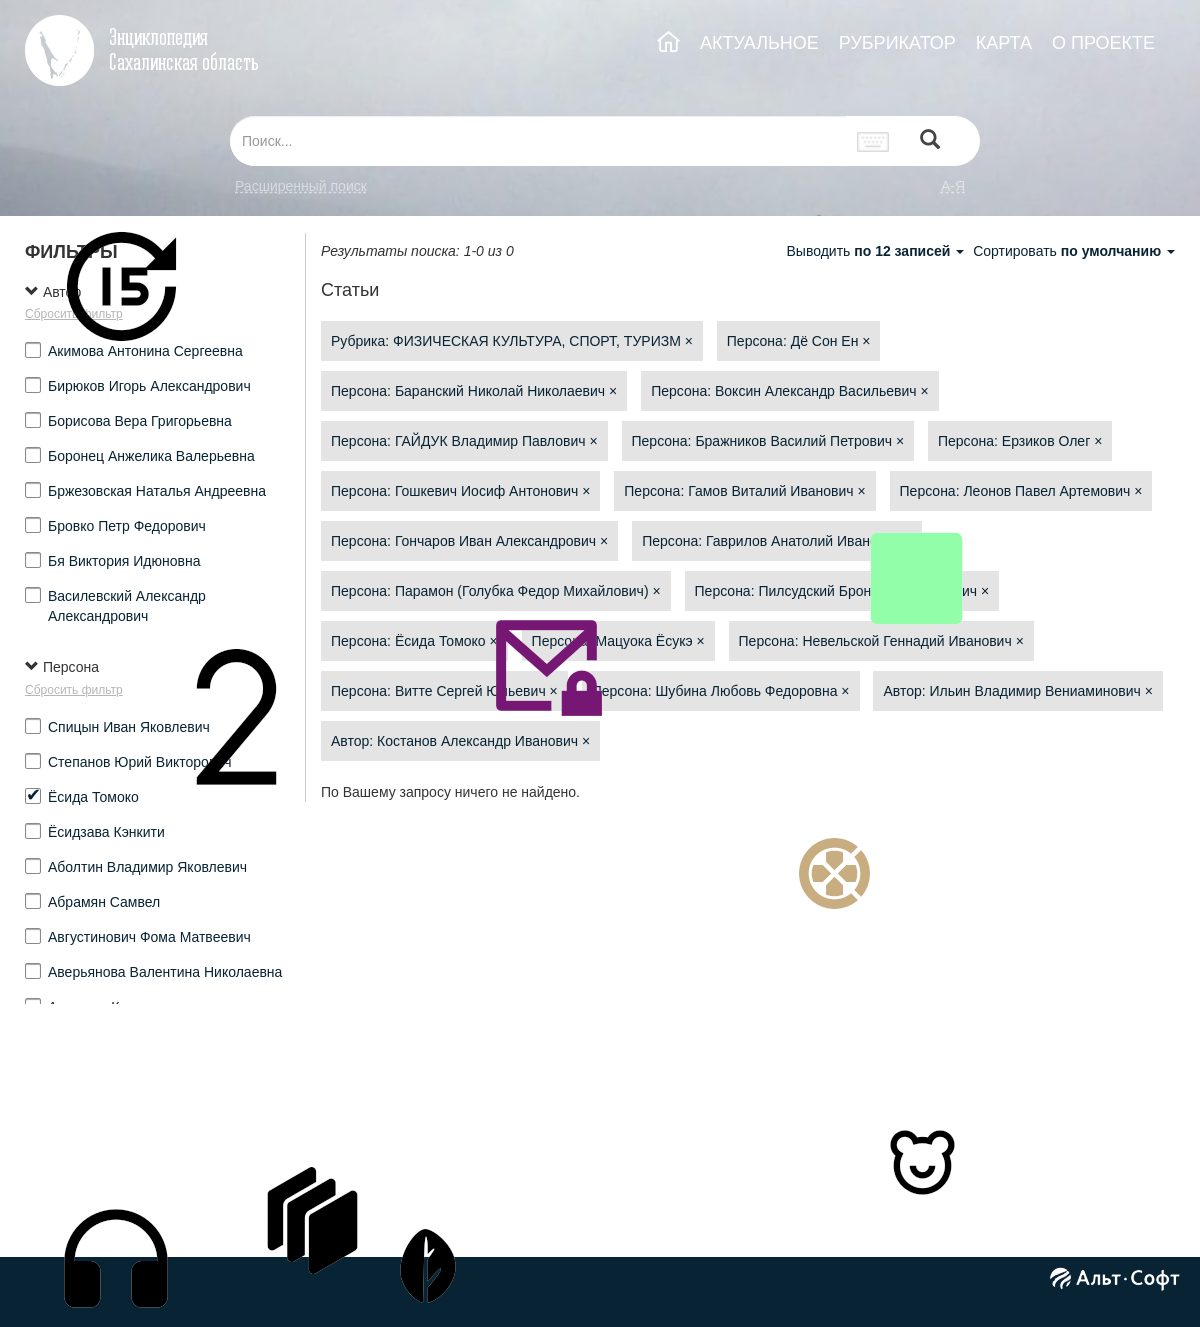 Image resolution: width=1200 pixels, height=1327 pixels. Describe the element at coordinates (428, 1266) in the screenshot. I see `october cms logo` at that location.